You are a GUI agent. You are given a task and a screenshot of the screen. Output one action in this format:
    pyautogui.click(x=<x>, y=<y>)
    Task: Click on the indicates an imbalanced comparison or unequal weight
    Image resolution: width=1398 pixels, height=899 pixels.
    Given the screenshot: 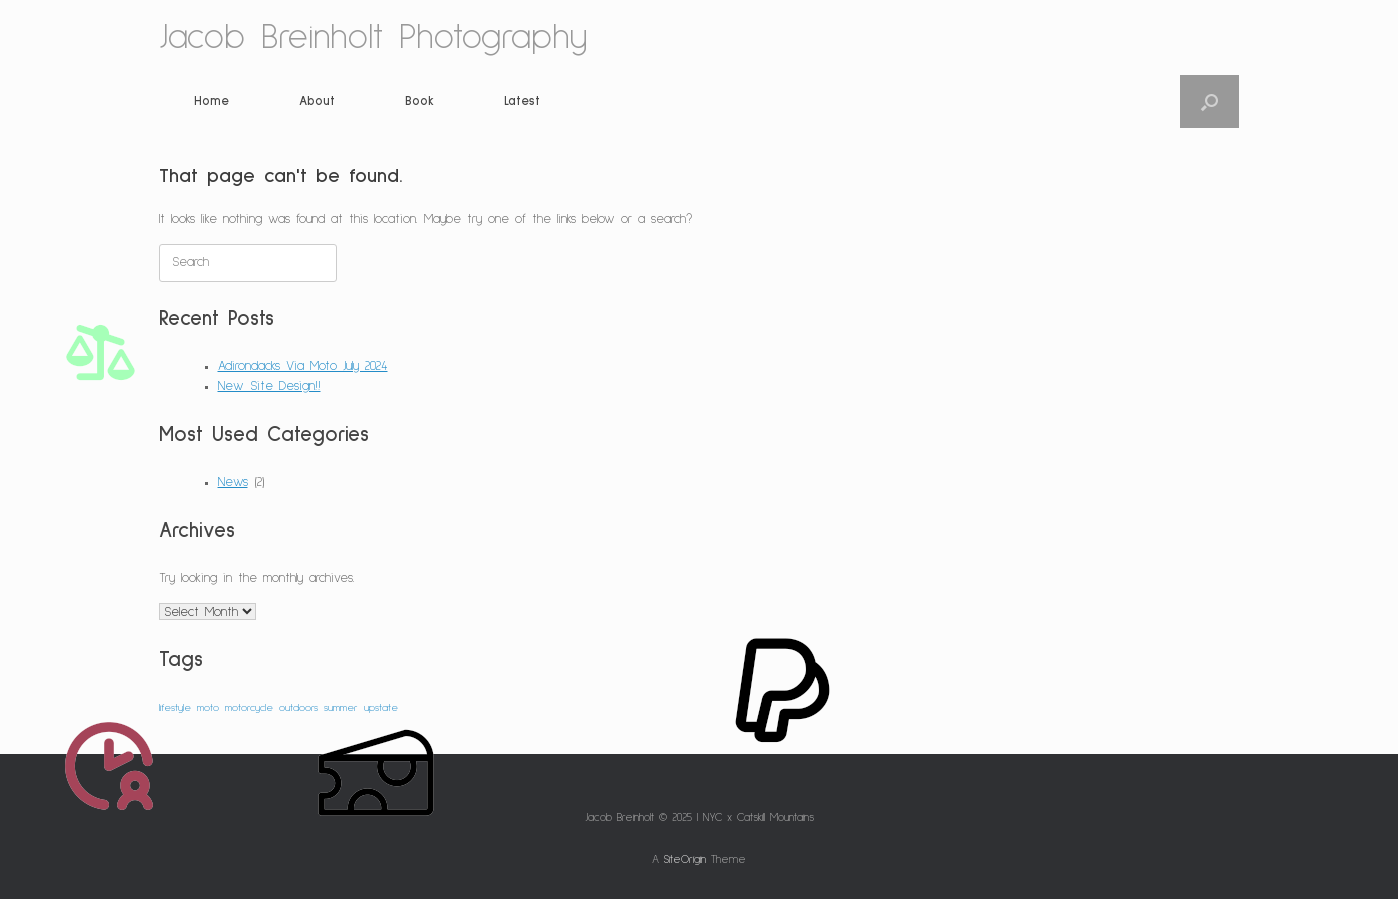 What is the action you would take?
    pyautogui.click(x=100, y=352)
    